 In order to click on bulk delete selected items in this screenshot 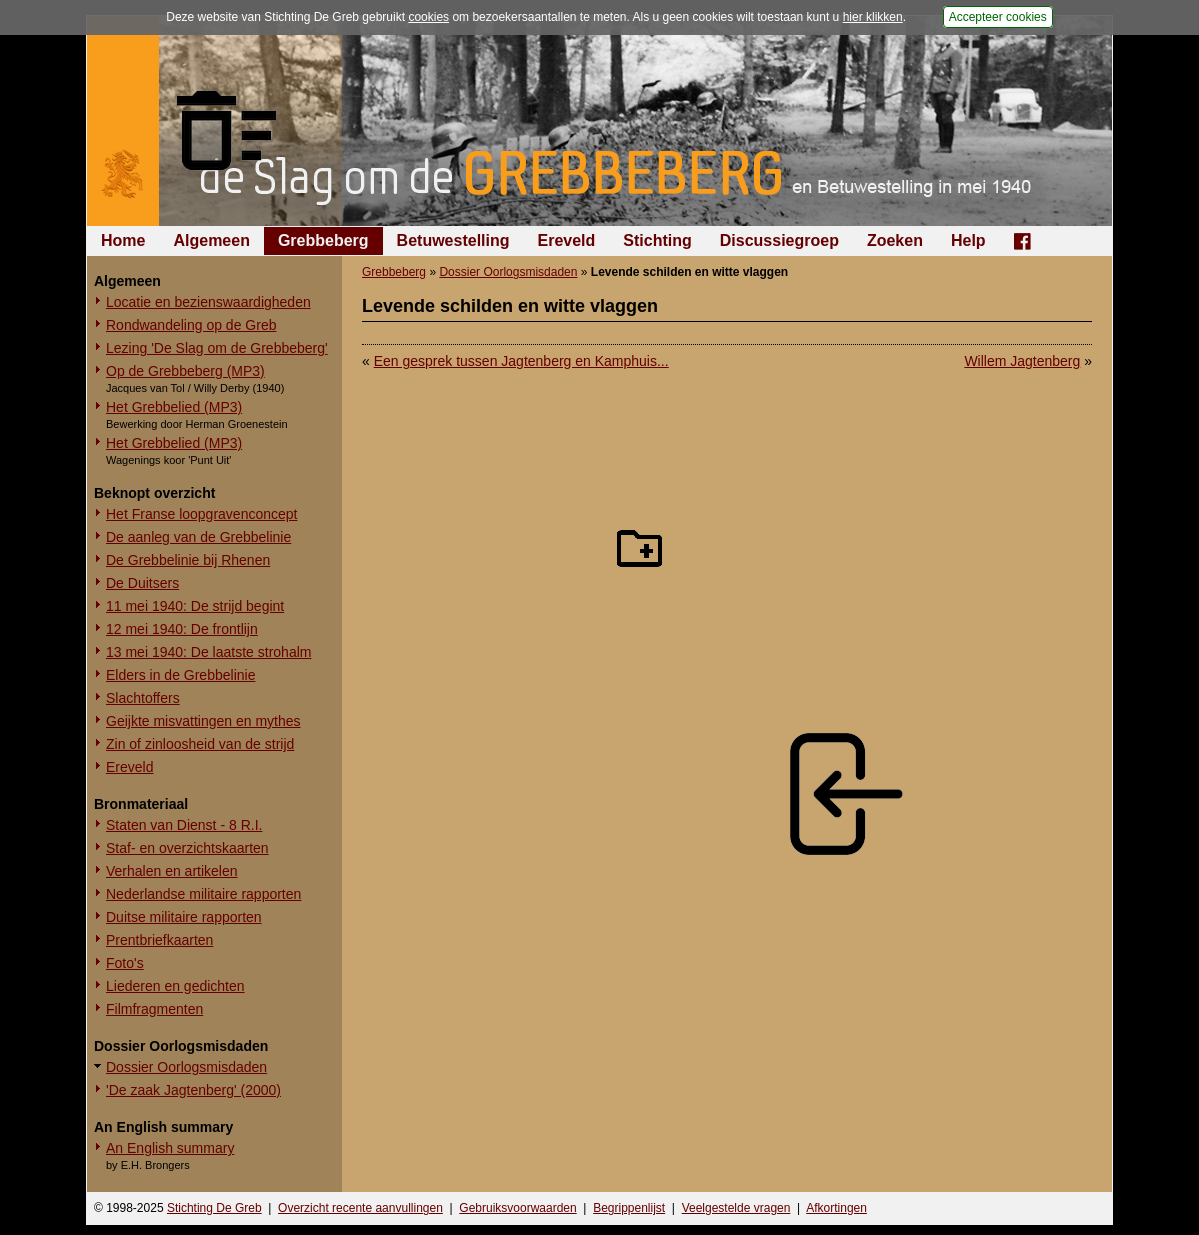, I will do `click(226, 130)`.